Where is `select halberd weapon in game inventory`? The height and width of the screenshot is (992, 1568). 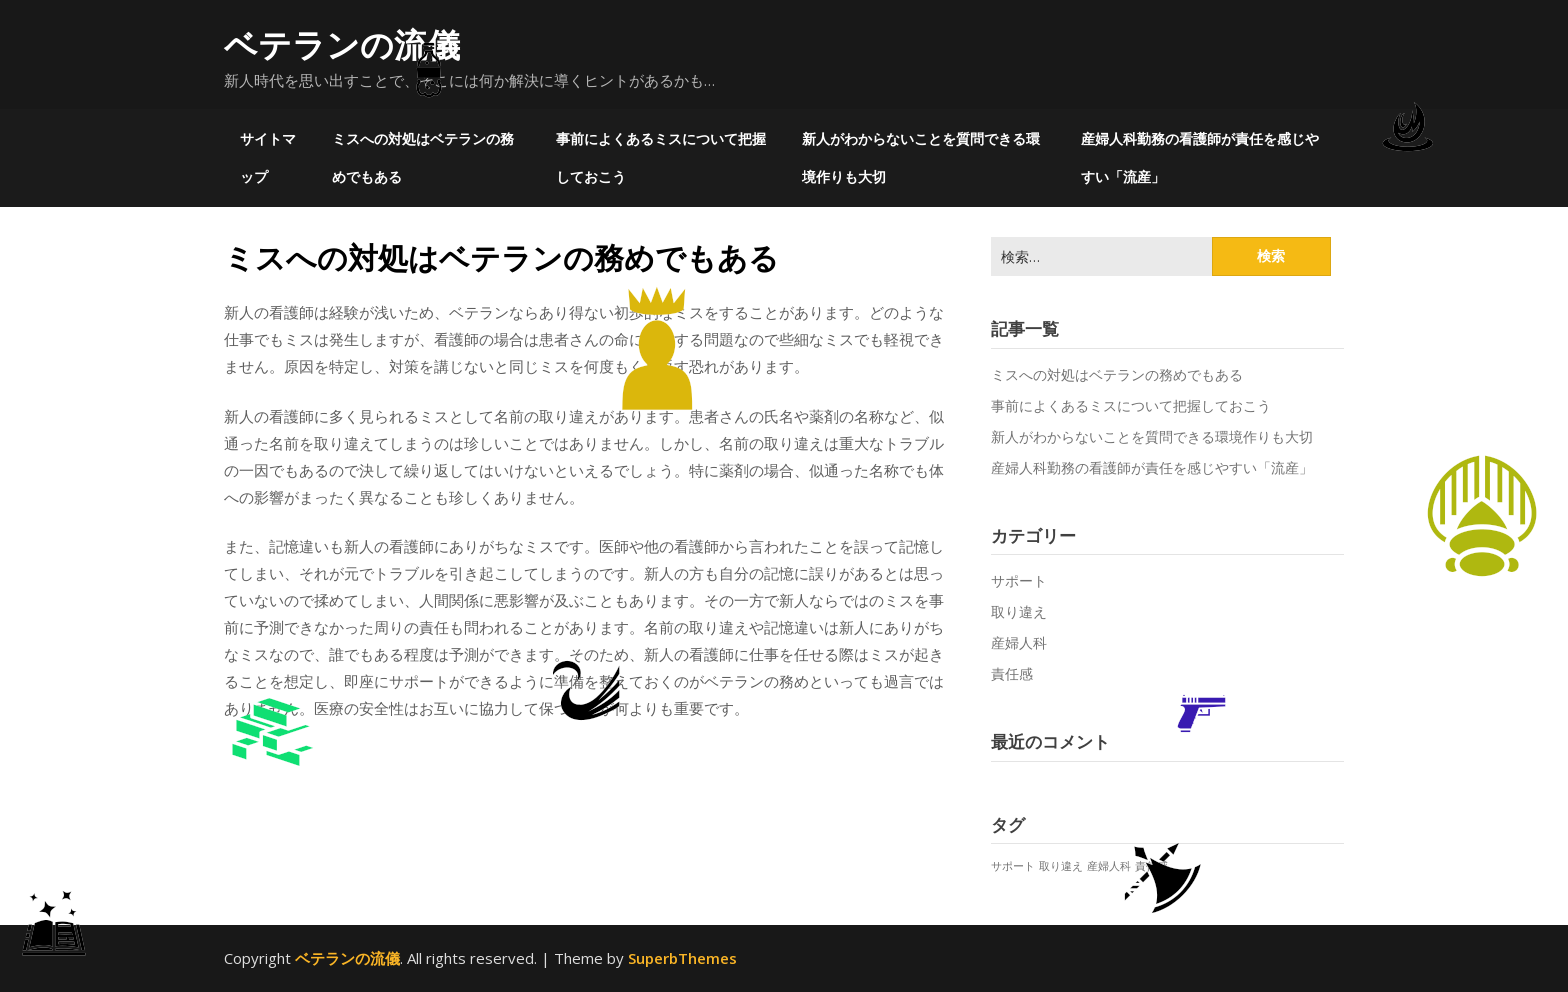 select halberd weapon in game inventory is located at coordinates (1163, 878).